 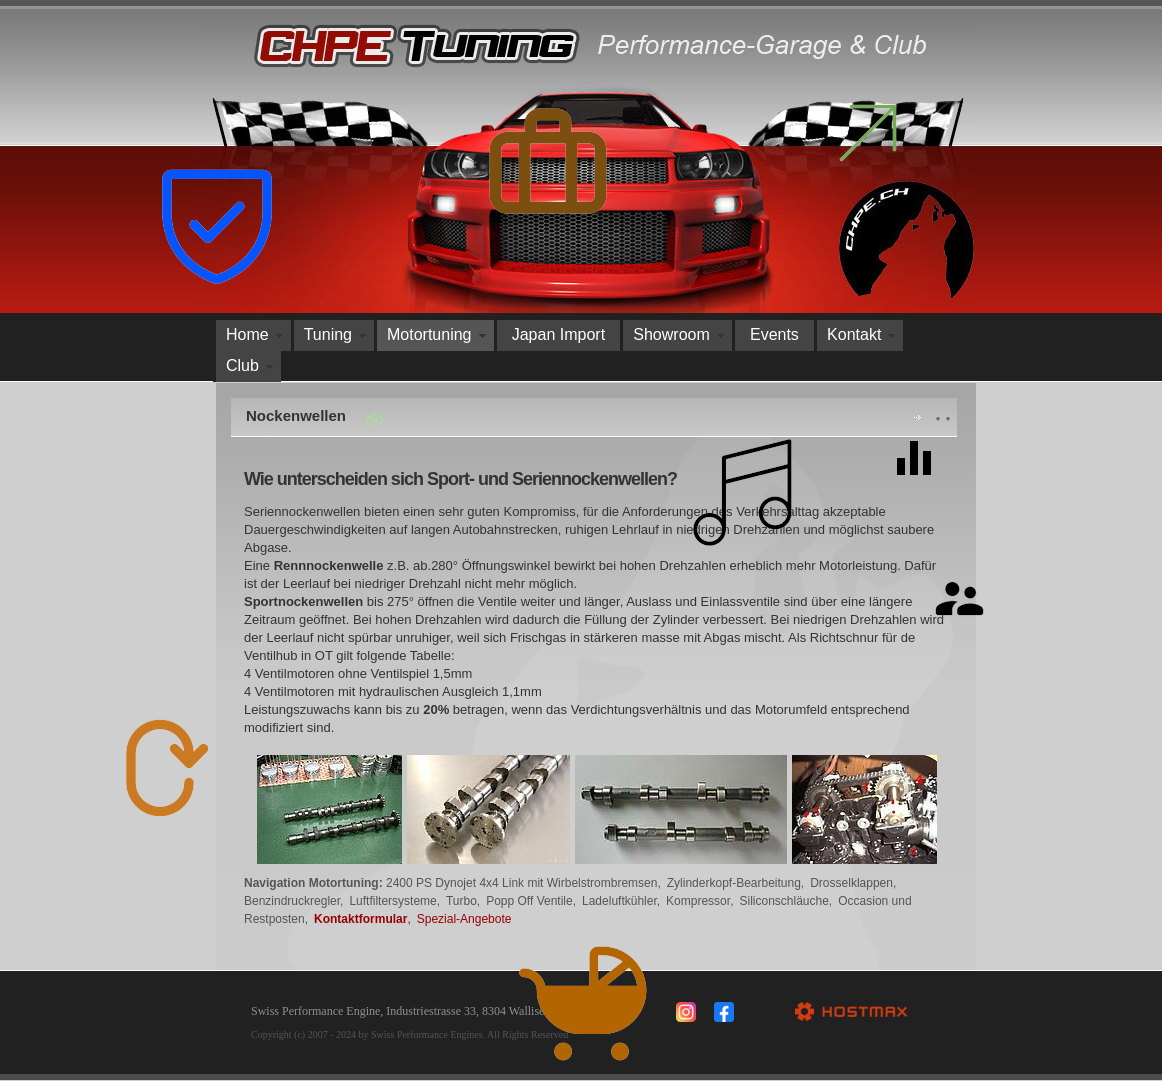 I want to click on access music or audio player, so click(x=748, y=494).